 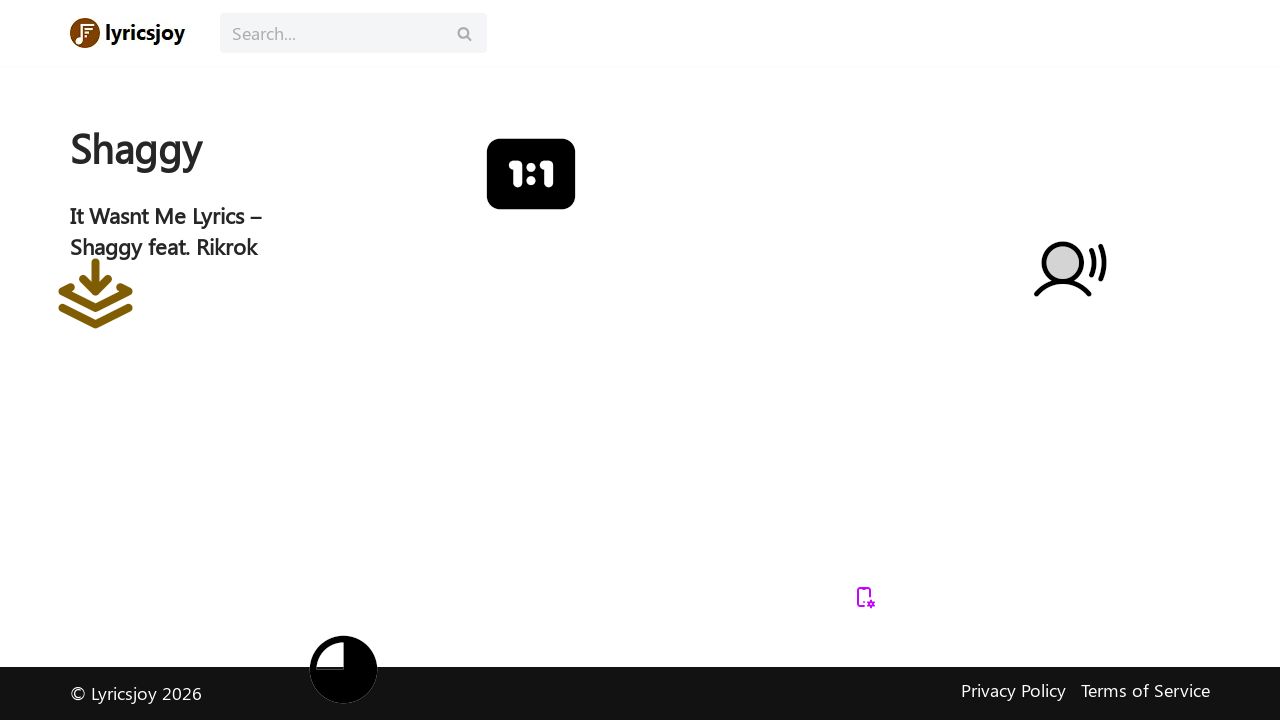 What do you see at coordinates (95, 295) in the screenshot?
I see `add item to stack` at bounding box center [95, 295].